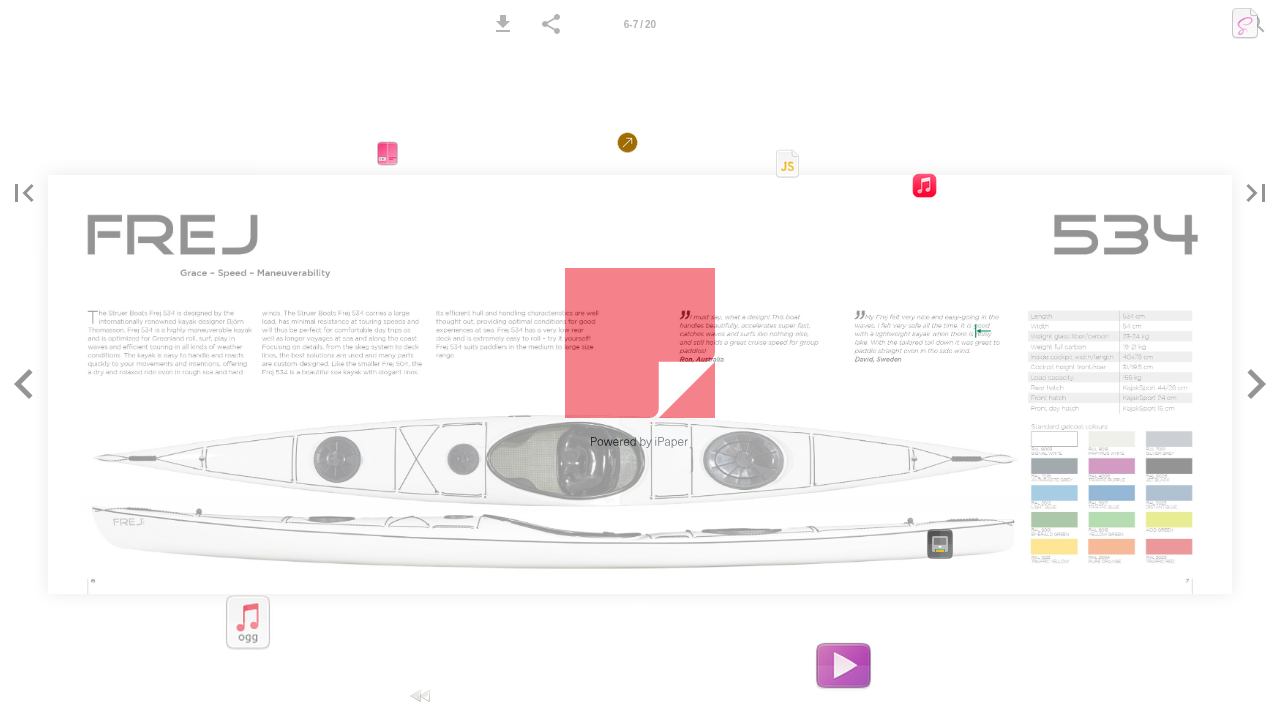 This screenshot has height=720, width=1280. I want to click on seek forward in media (right-to-left interface), so click(420, 696).